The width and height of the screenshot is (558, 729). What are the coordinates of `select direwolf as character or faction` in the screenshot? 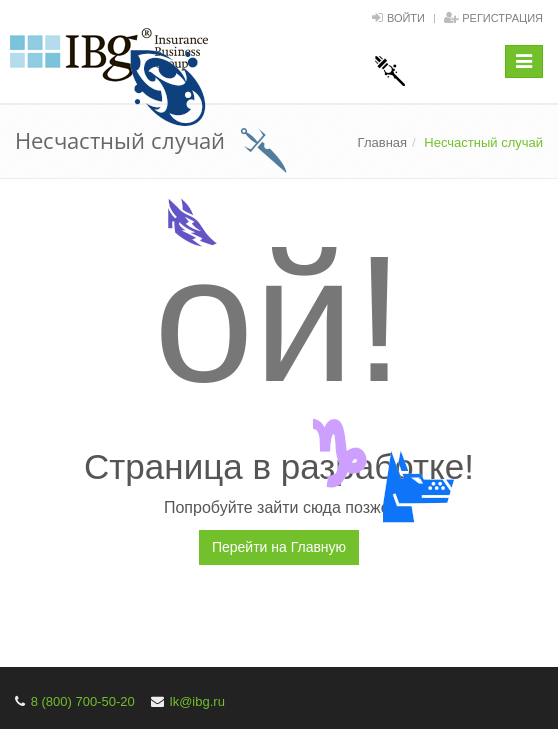 It's located at (192, 222).